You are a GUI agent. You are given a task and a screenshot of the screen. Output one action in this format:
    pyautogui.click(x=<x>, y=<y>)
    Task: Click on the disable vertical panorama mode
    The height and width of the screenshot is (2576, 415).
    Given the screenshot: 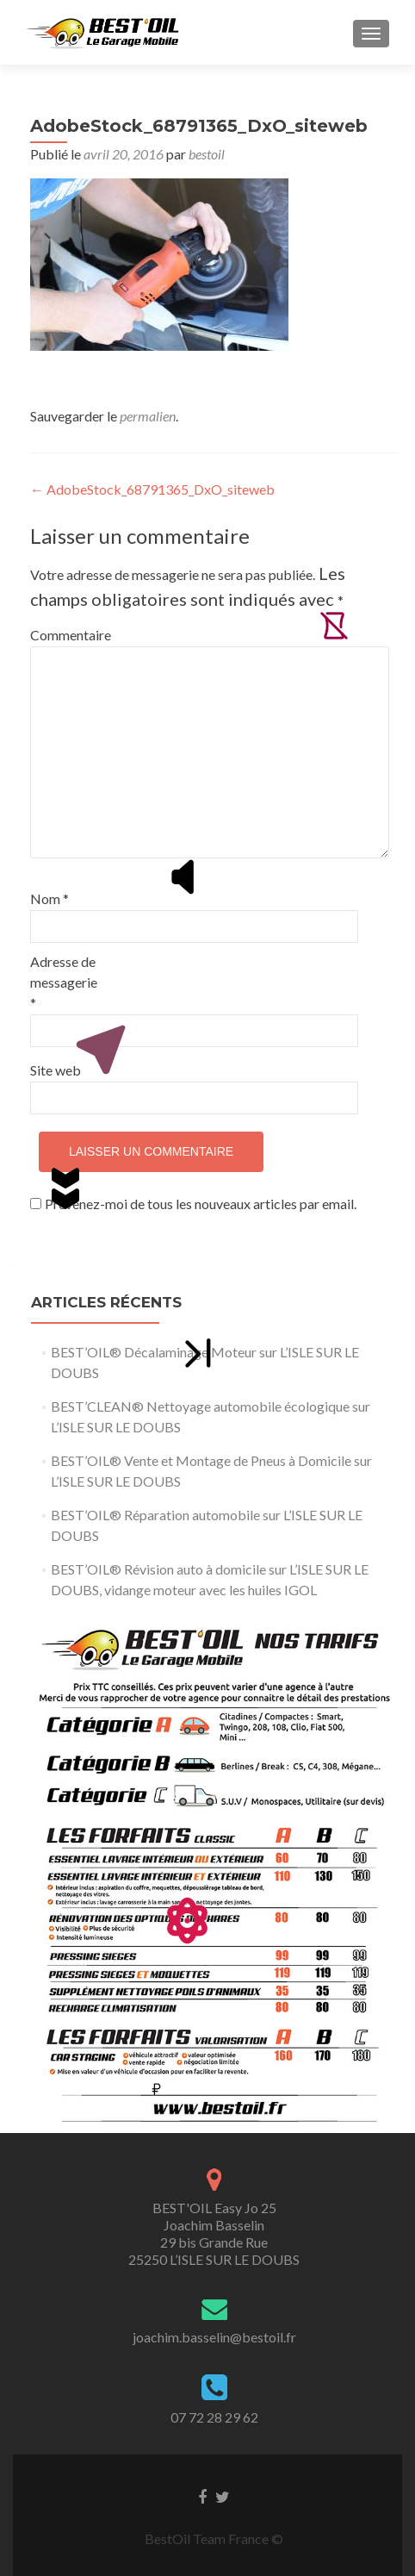 What is the action you would take?
    pyautogui.click(x=334, y=626)
    